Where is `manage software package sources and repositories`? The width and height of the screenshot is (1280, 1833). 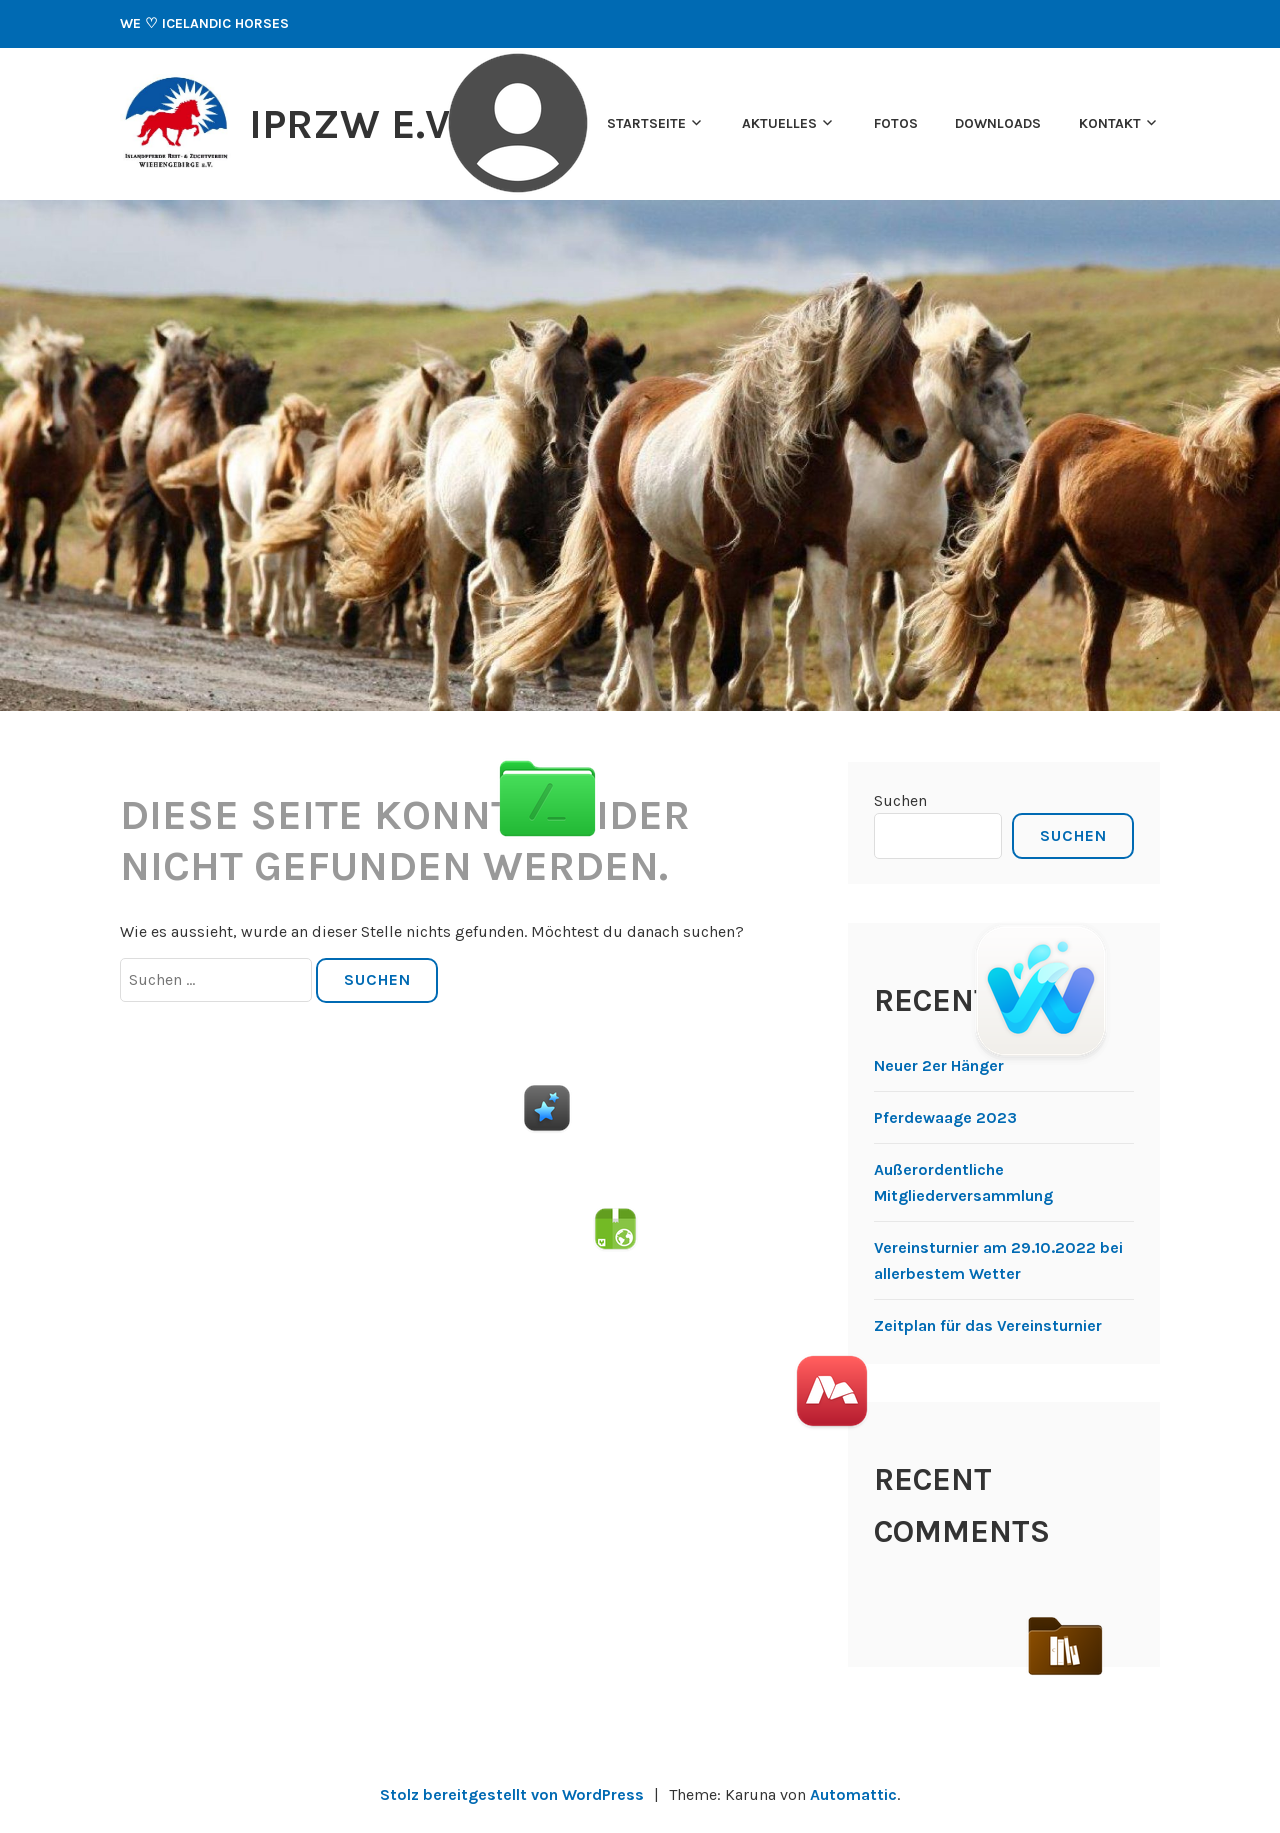 manage software package sources and repositories is located at coordinates (615, 1229).